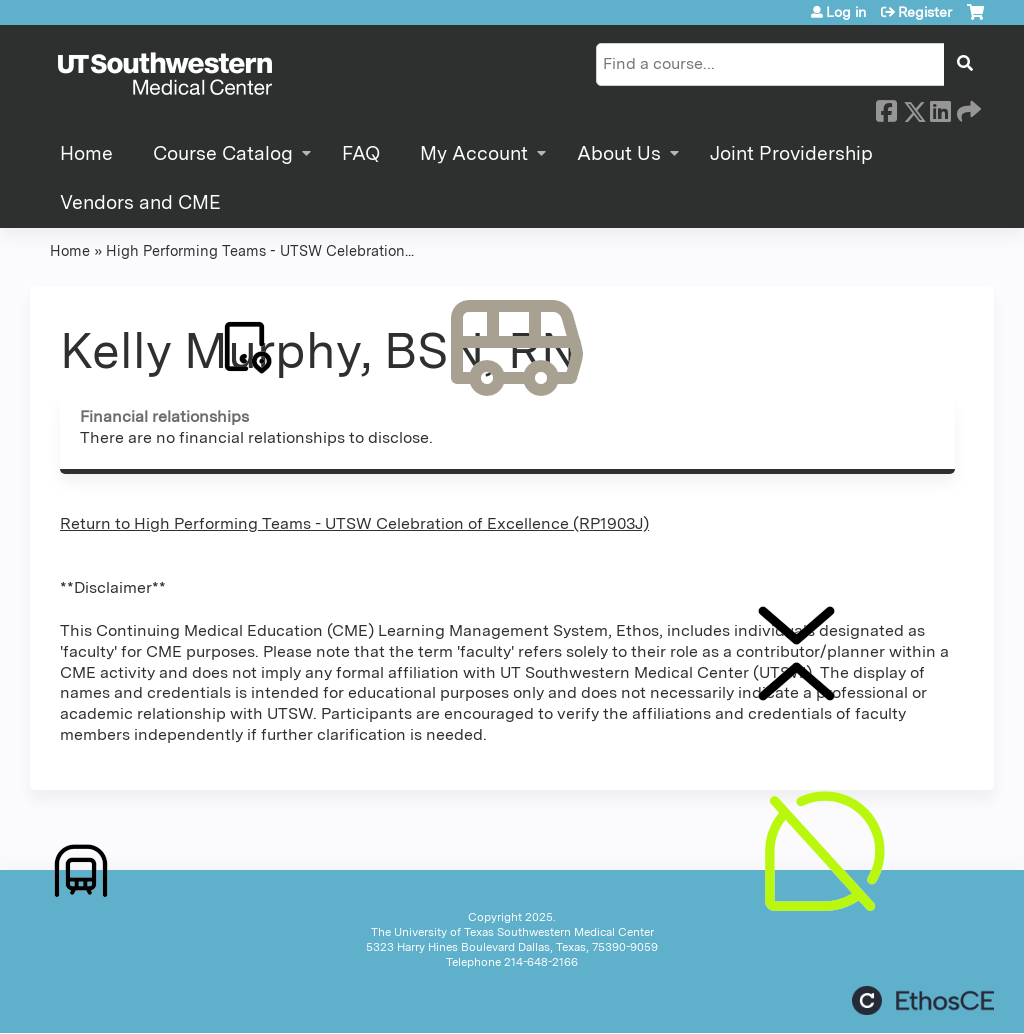 The width and height of the screenshot is (1024, 1034). Describe the element at coordinates (822, 853) in the screenshot. I see `mute or disable chat notifications` at that location.